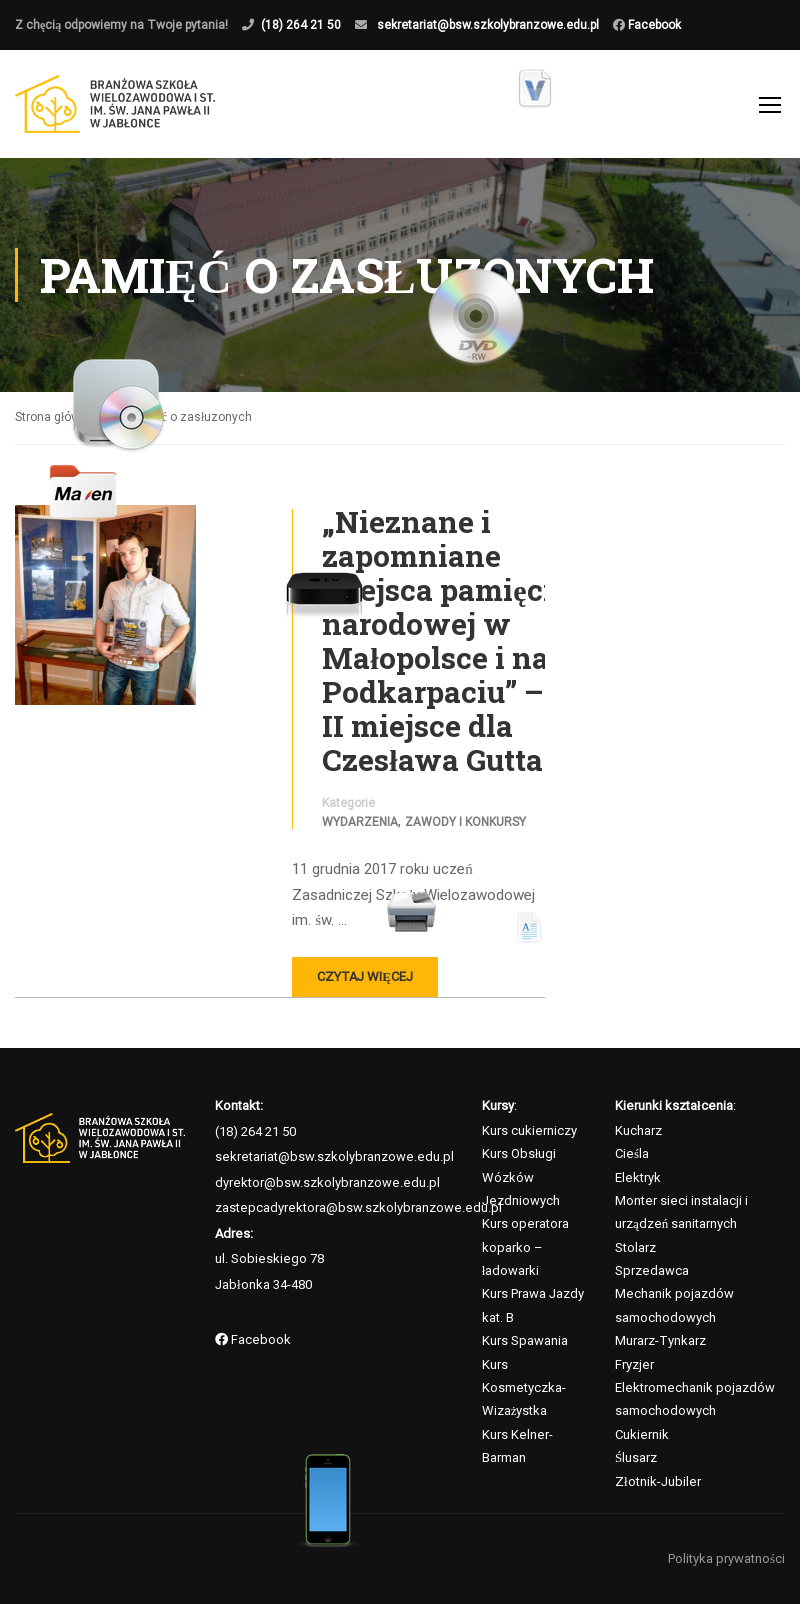  Describe the element at coordinates (529, 927) in the screenshot. I see `open a word processing document` at that location.